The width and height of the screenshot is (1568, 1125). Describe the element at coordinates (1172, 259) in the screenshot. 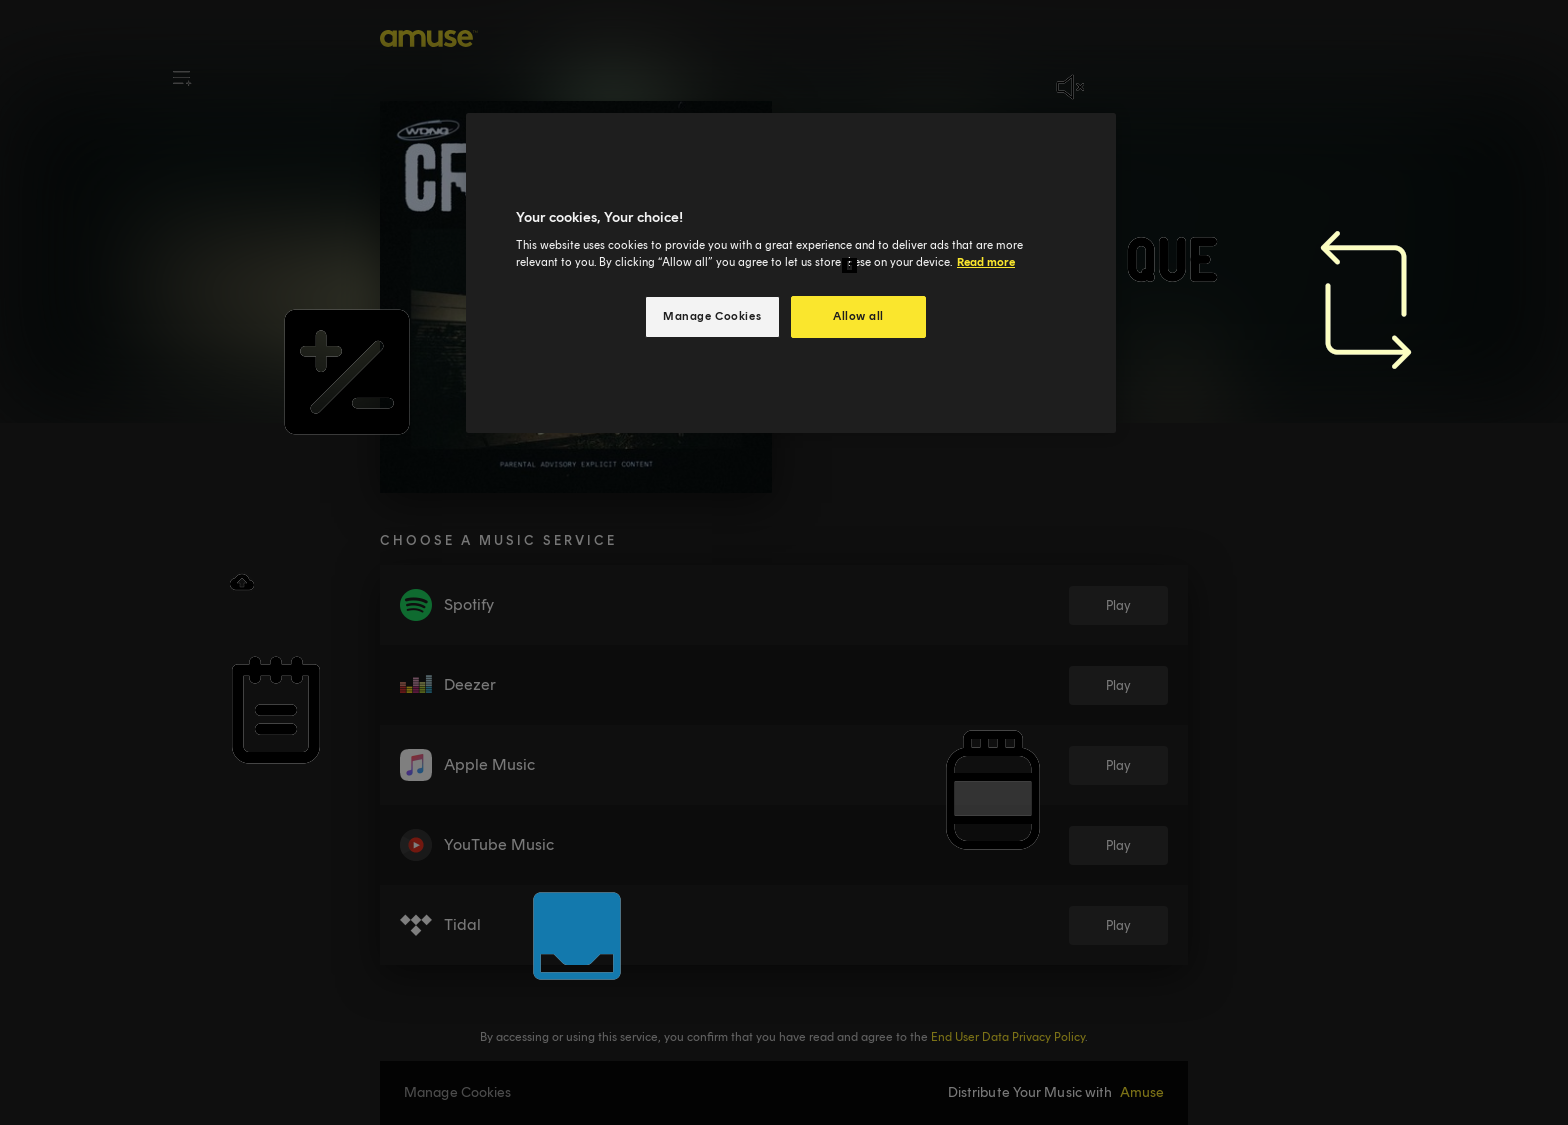

I see `indicates a queue in http request handling` at that location.